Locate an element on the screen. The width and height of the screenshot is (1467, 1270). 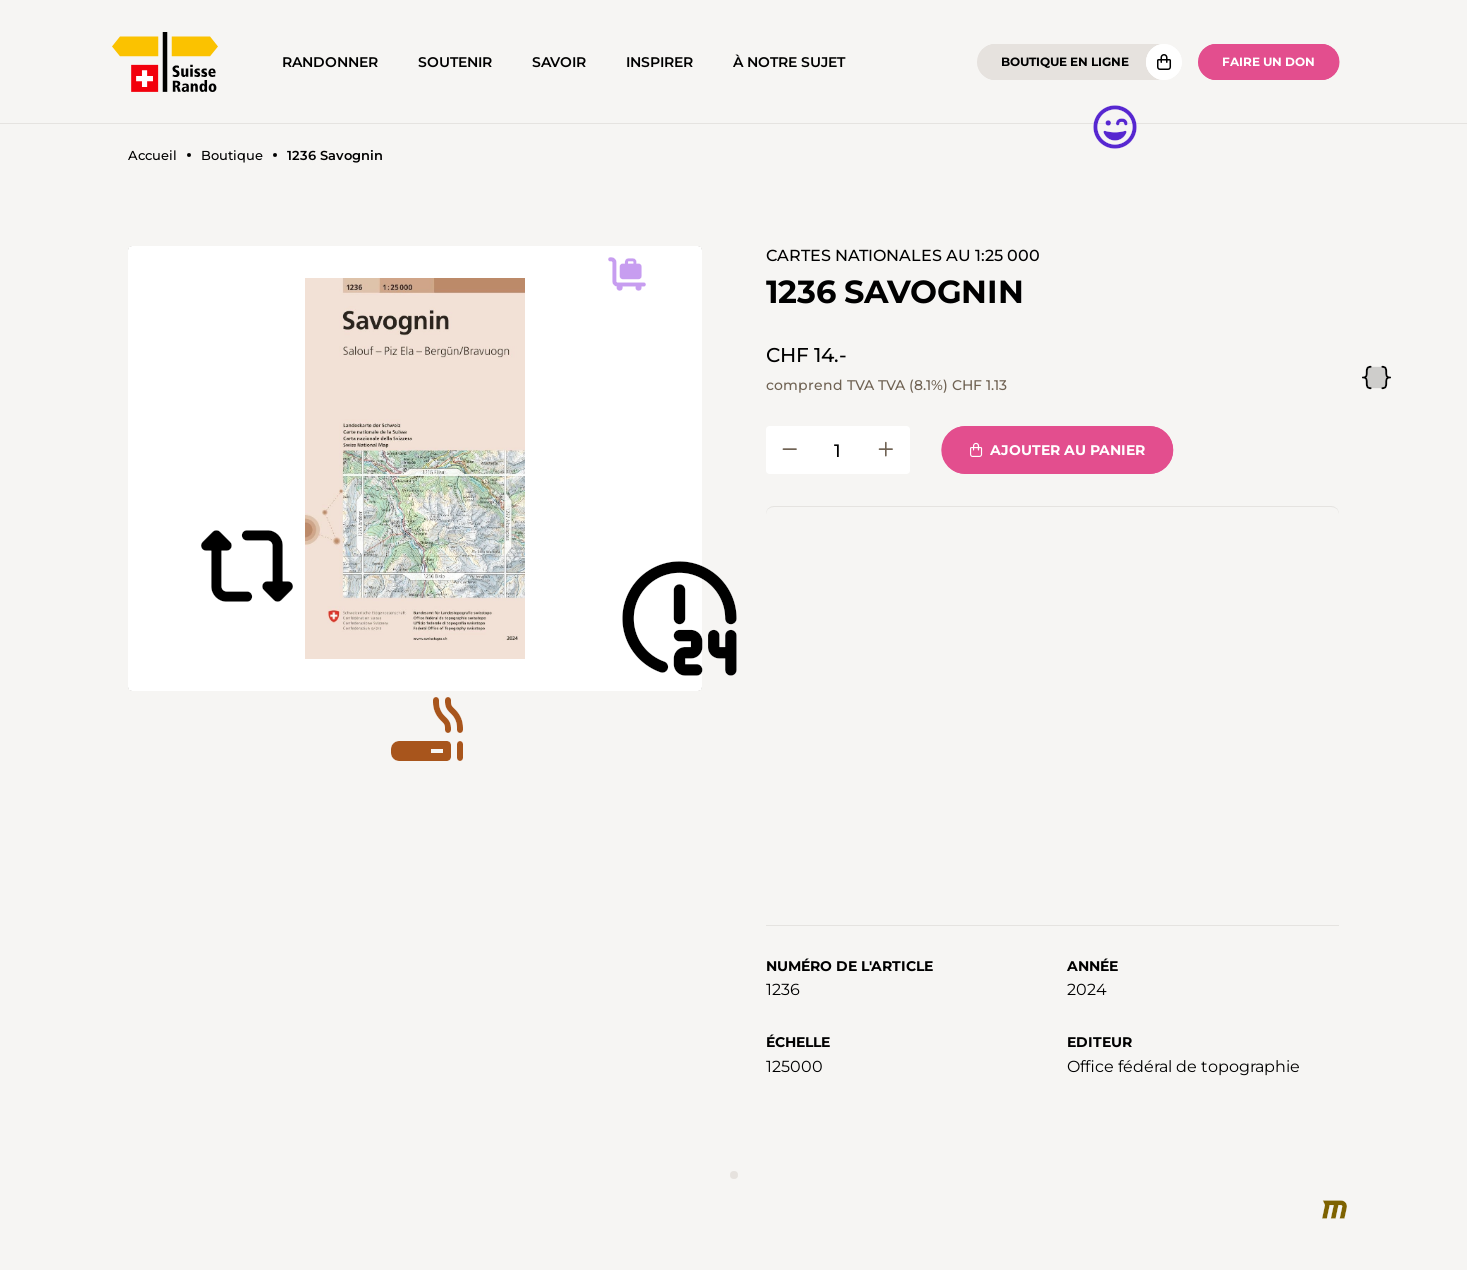
indicates a designated smoking area is located at coordinates (427, 729).